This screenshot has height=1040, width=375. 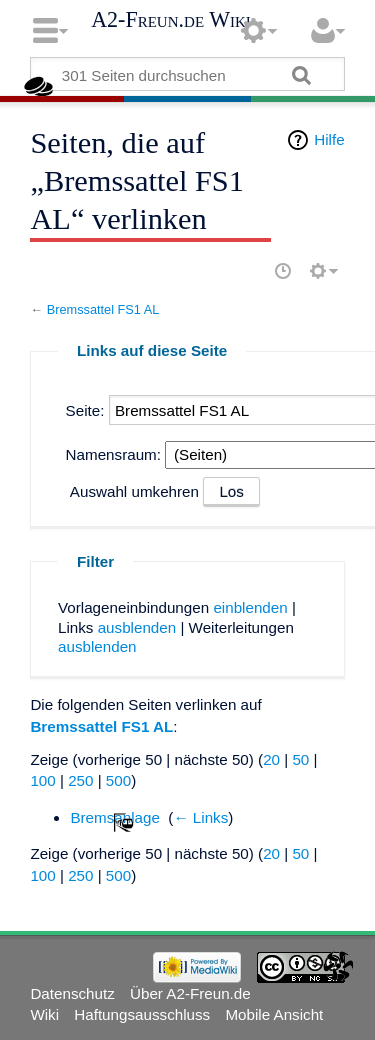 What do you see at coordinates (338, 965) in the screenshot?
I see `indicates a spinning or rotating action` at bounding box center [338, 965].